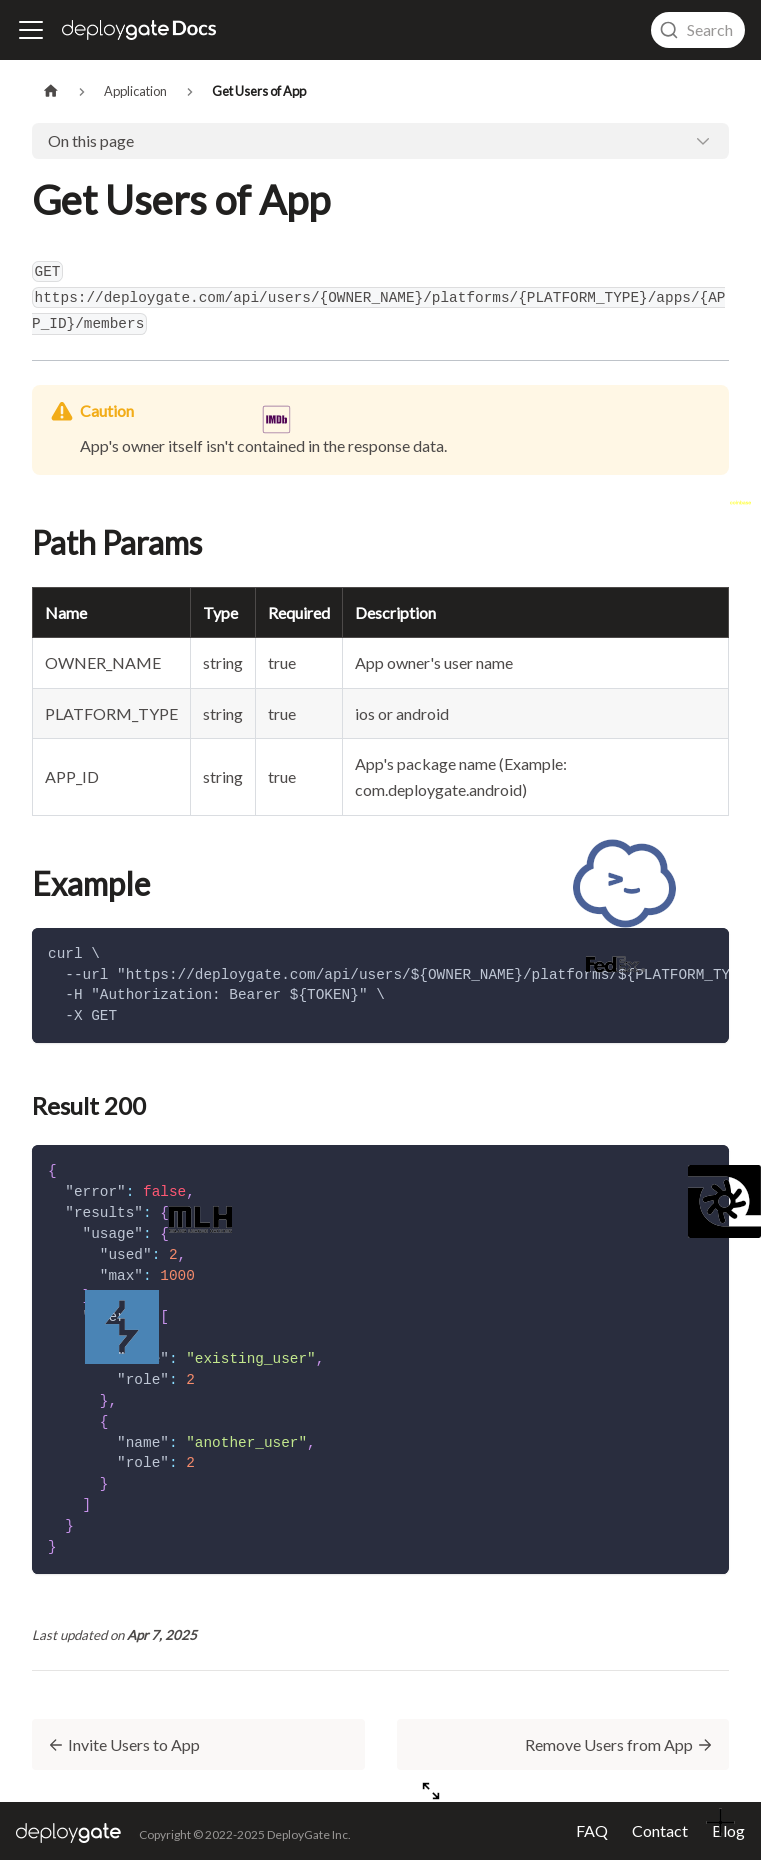 This screenshot has width=761, height=1860. I want to click on open Burp Suite application, so click(122, 1327).